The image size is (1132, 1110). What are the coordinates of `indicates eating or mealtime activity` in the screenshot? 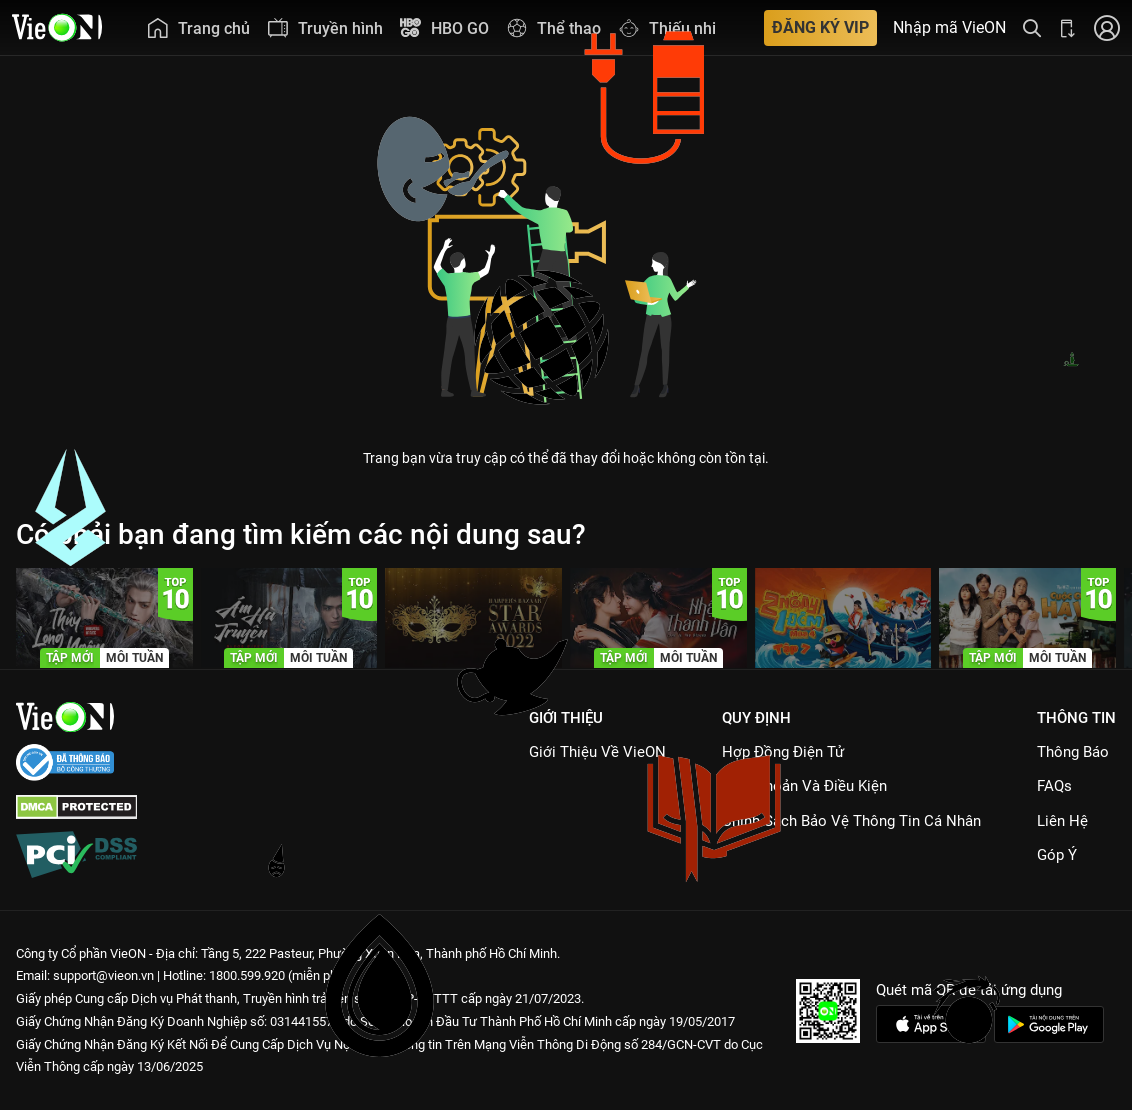 It's located at (443, 169).